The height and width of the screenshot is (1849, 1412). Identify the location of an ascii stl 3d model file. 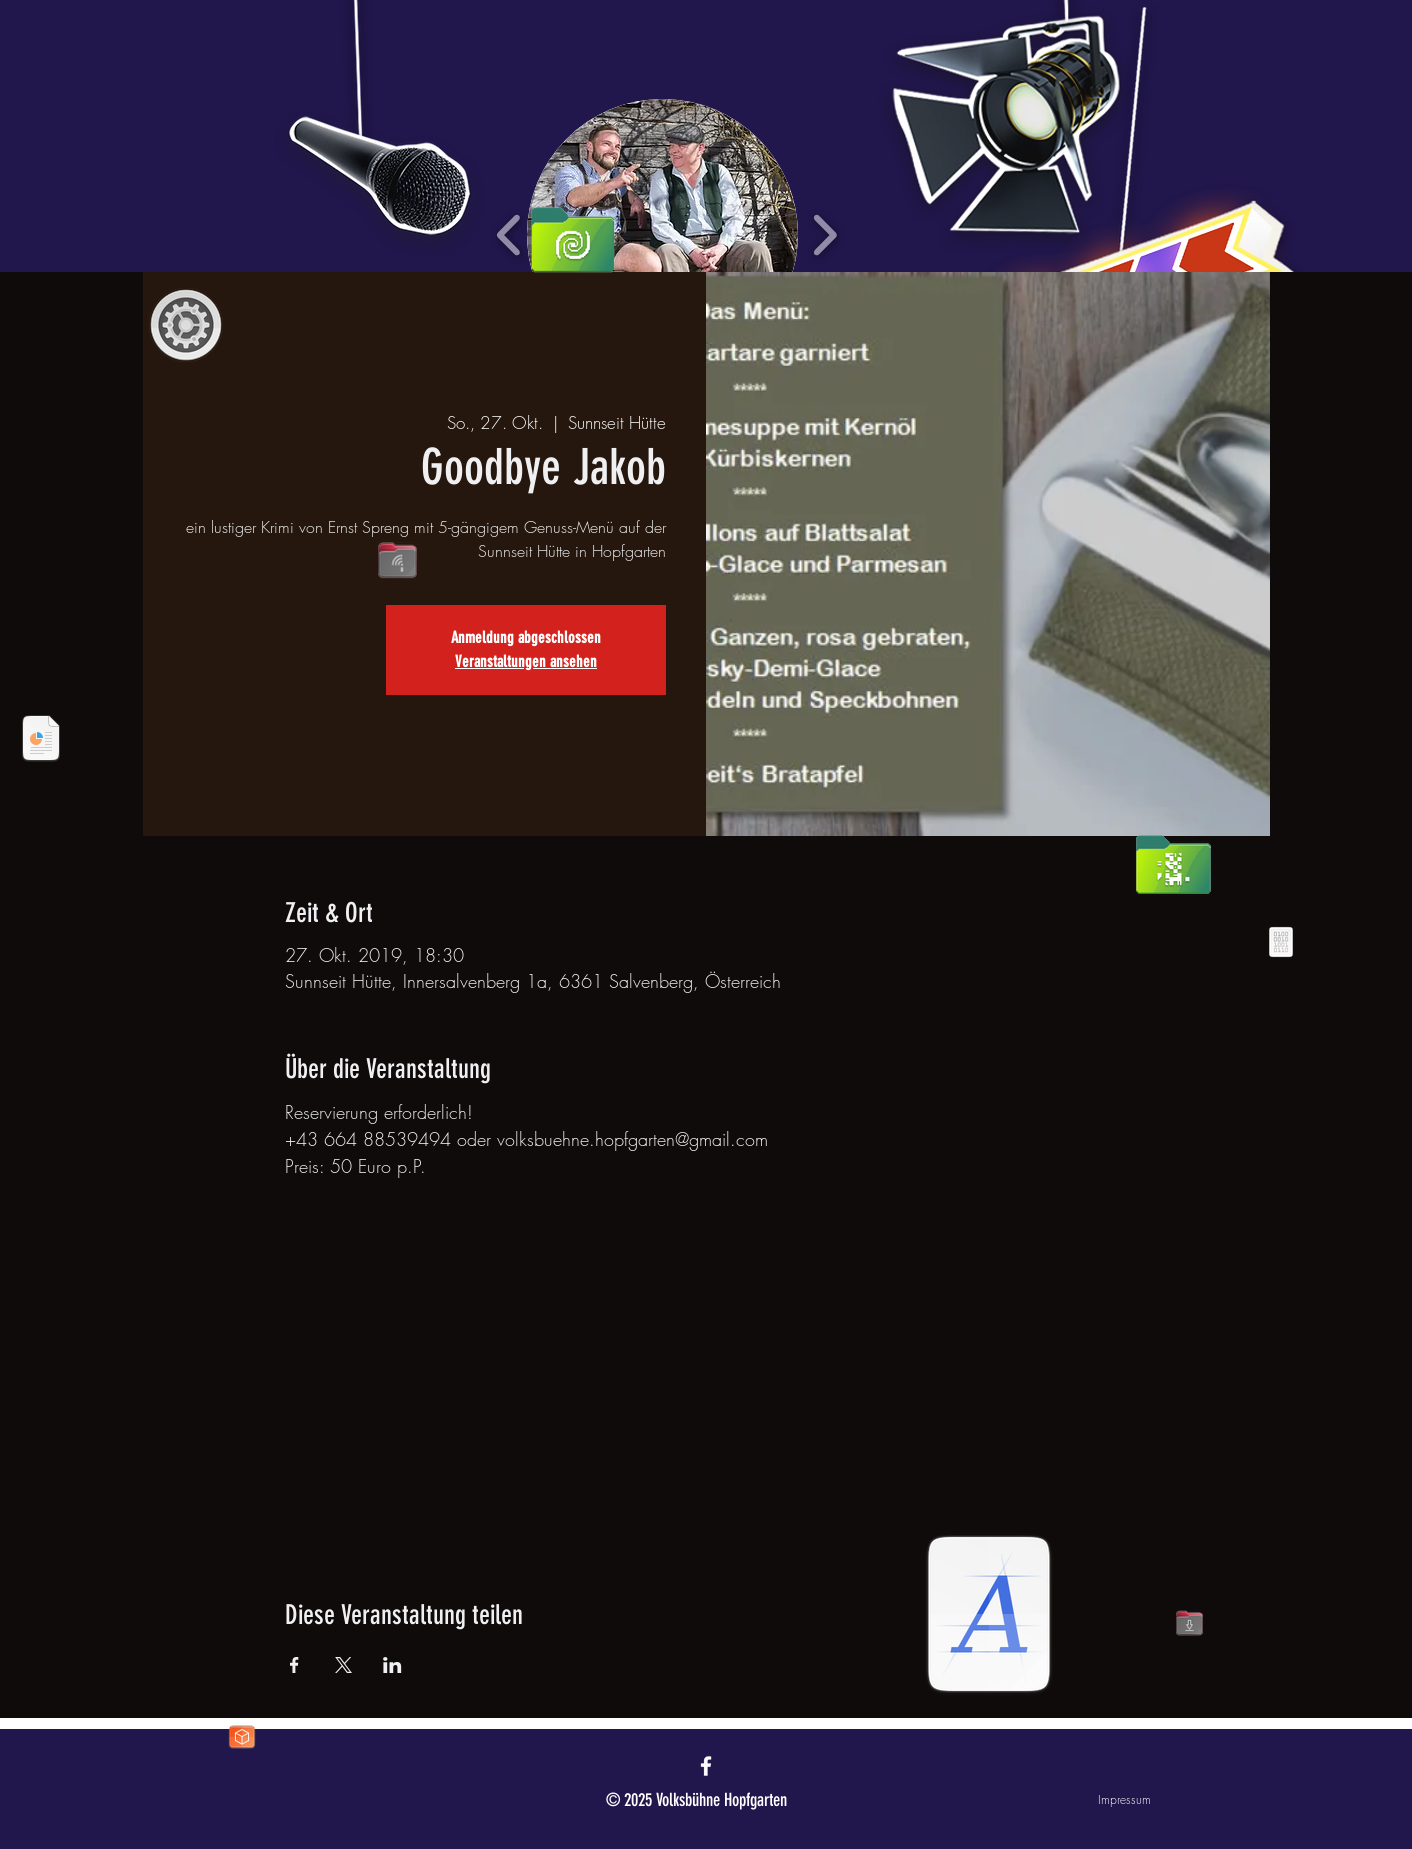
(242, 1736).